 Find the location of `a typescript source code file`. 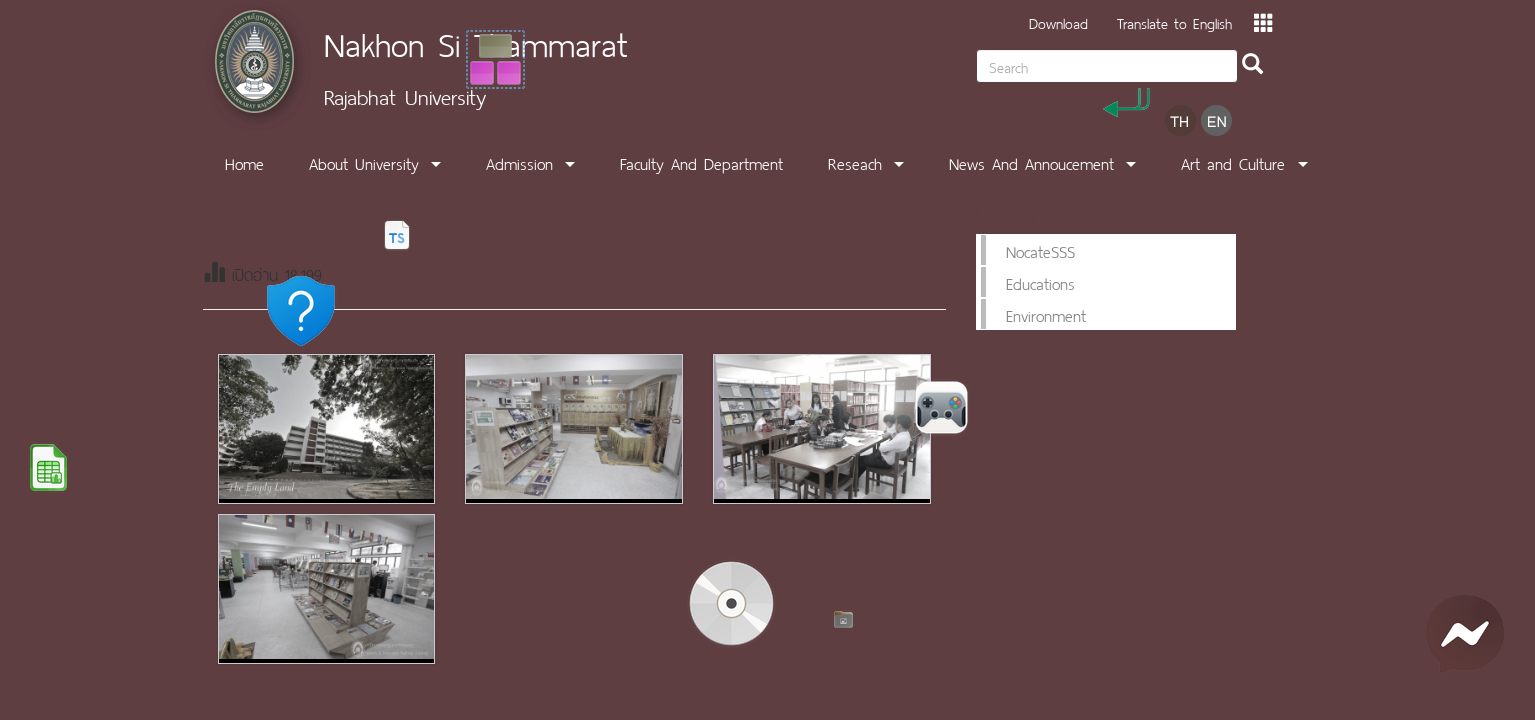

a typescript source code file is located at coordinates (397, 235).